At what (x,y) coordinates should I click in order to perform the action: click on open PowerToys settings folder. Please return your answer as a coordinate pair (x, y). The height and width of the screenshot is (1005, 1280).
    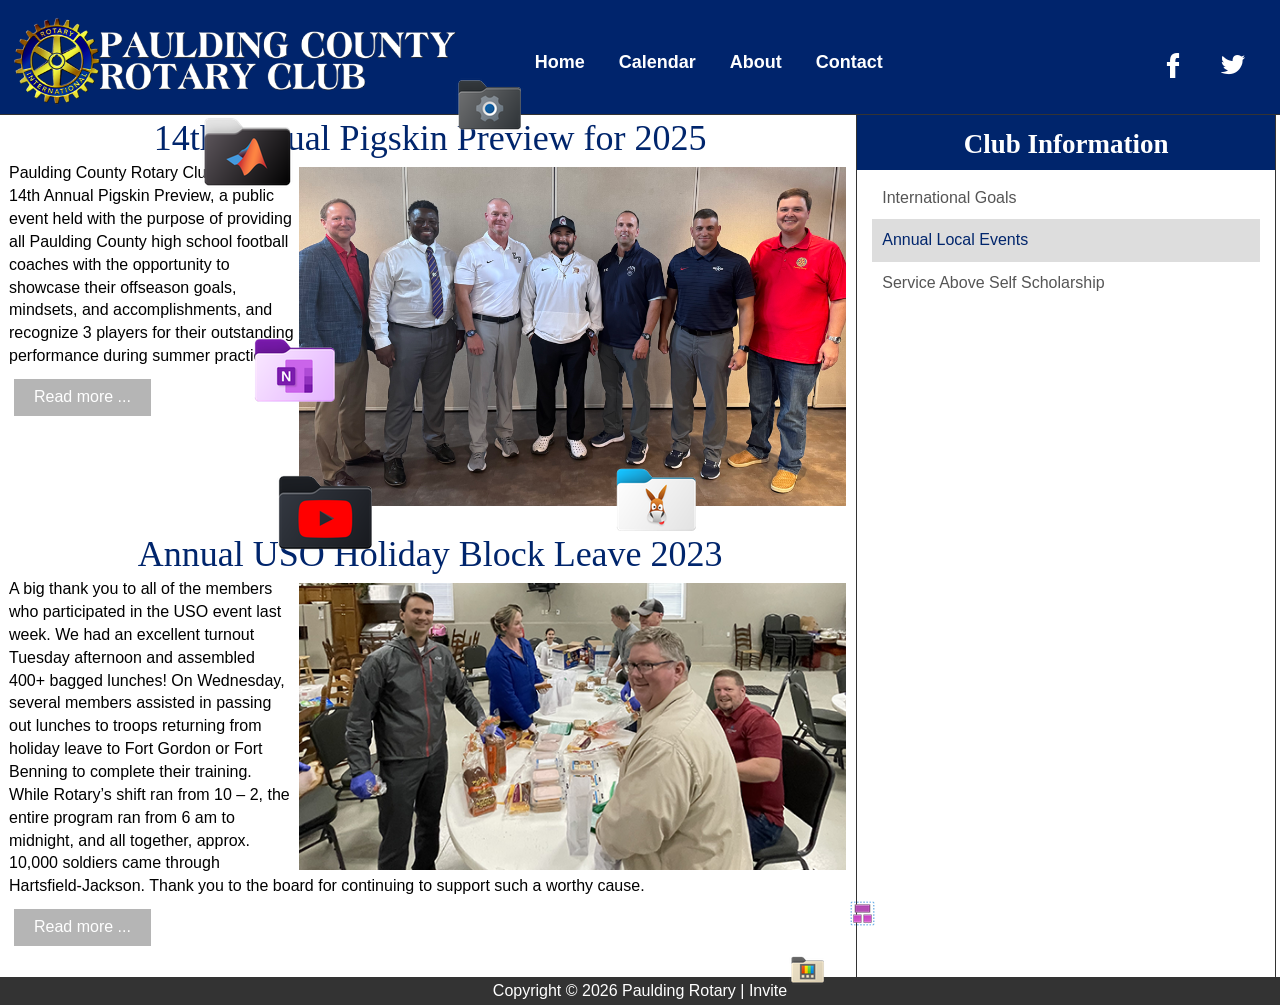
    Looking at the image, I should click on (807, 970).